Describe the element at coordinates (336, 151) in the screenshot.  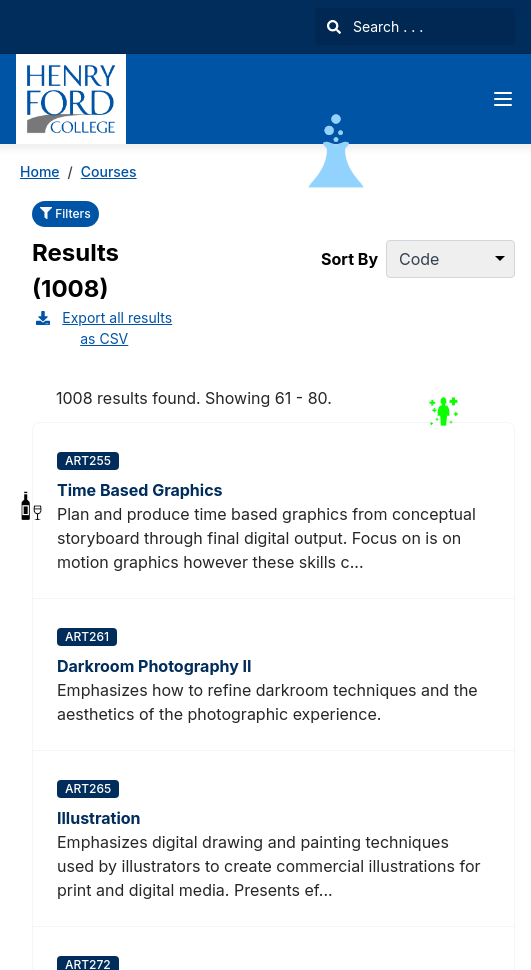
I see `indicates acid or corrosive substance in gameplay` at that location.